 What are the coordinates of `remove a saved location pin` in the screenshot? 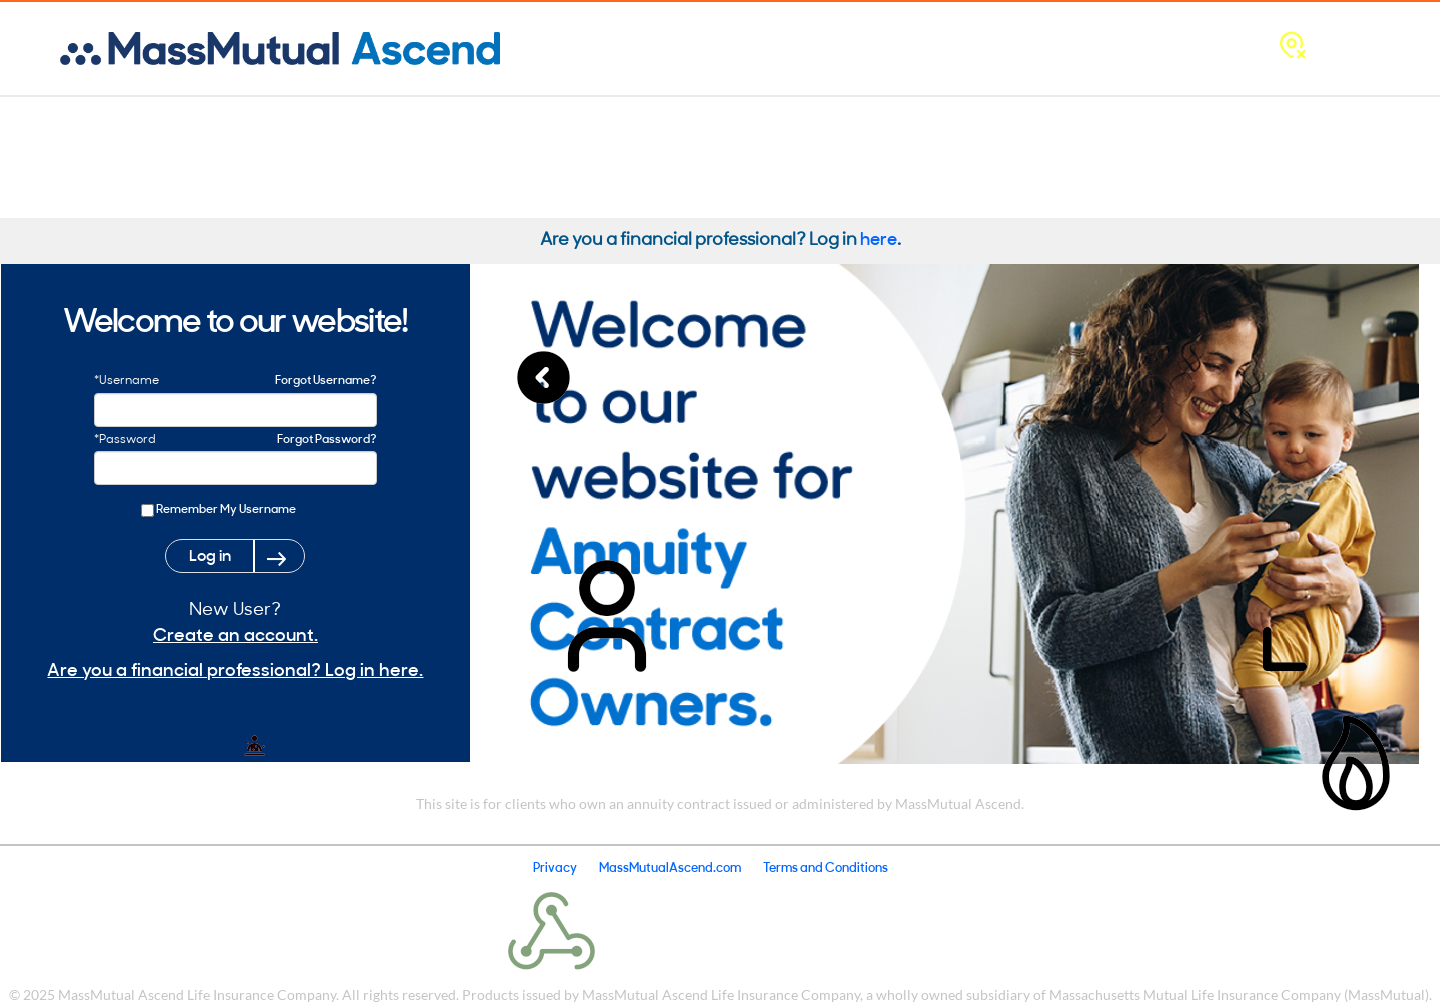 It's located at (1291, 44).